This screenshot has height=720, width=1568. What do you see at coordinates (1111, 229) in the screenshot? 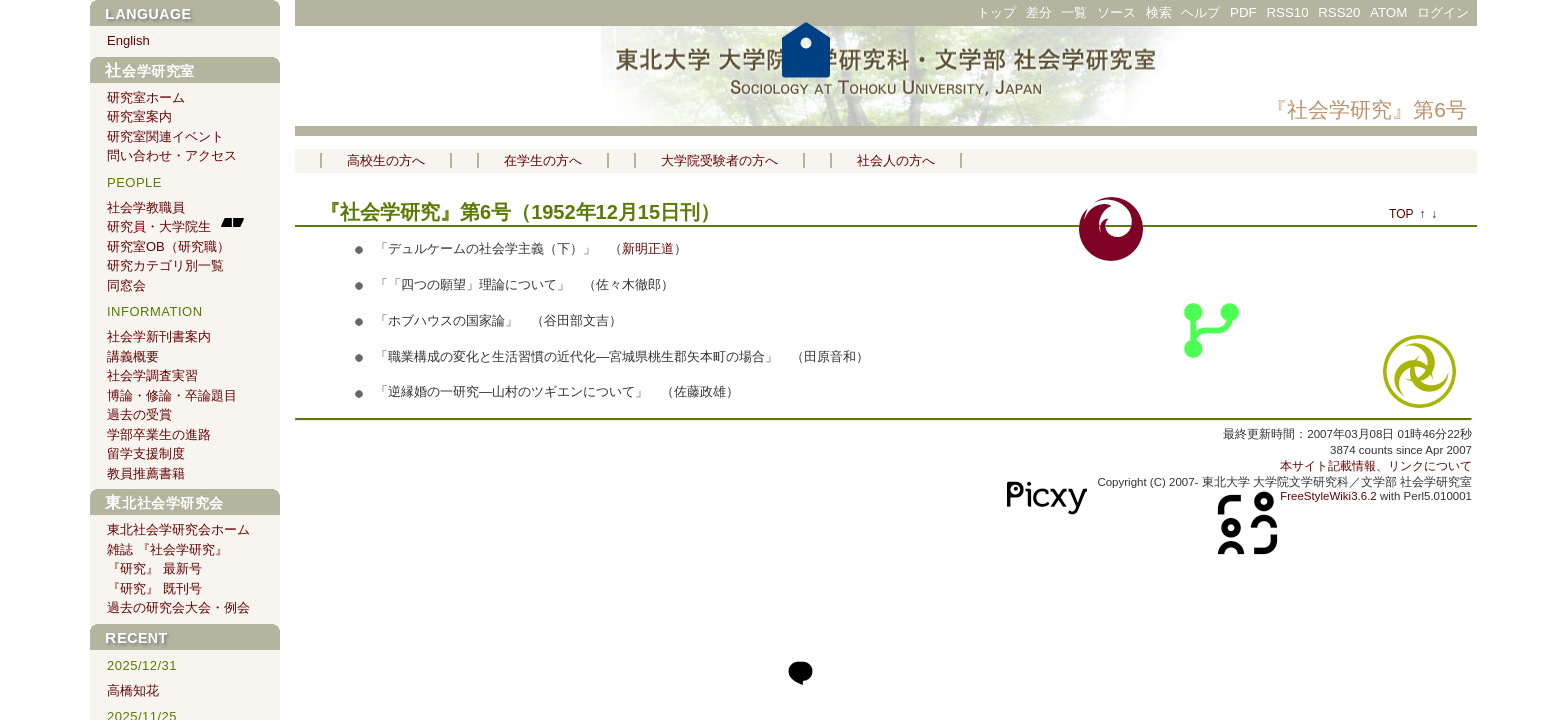
I see `open Firefox browser` at bounding box center [1111, 229].